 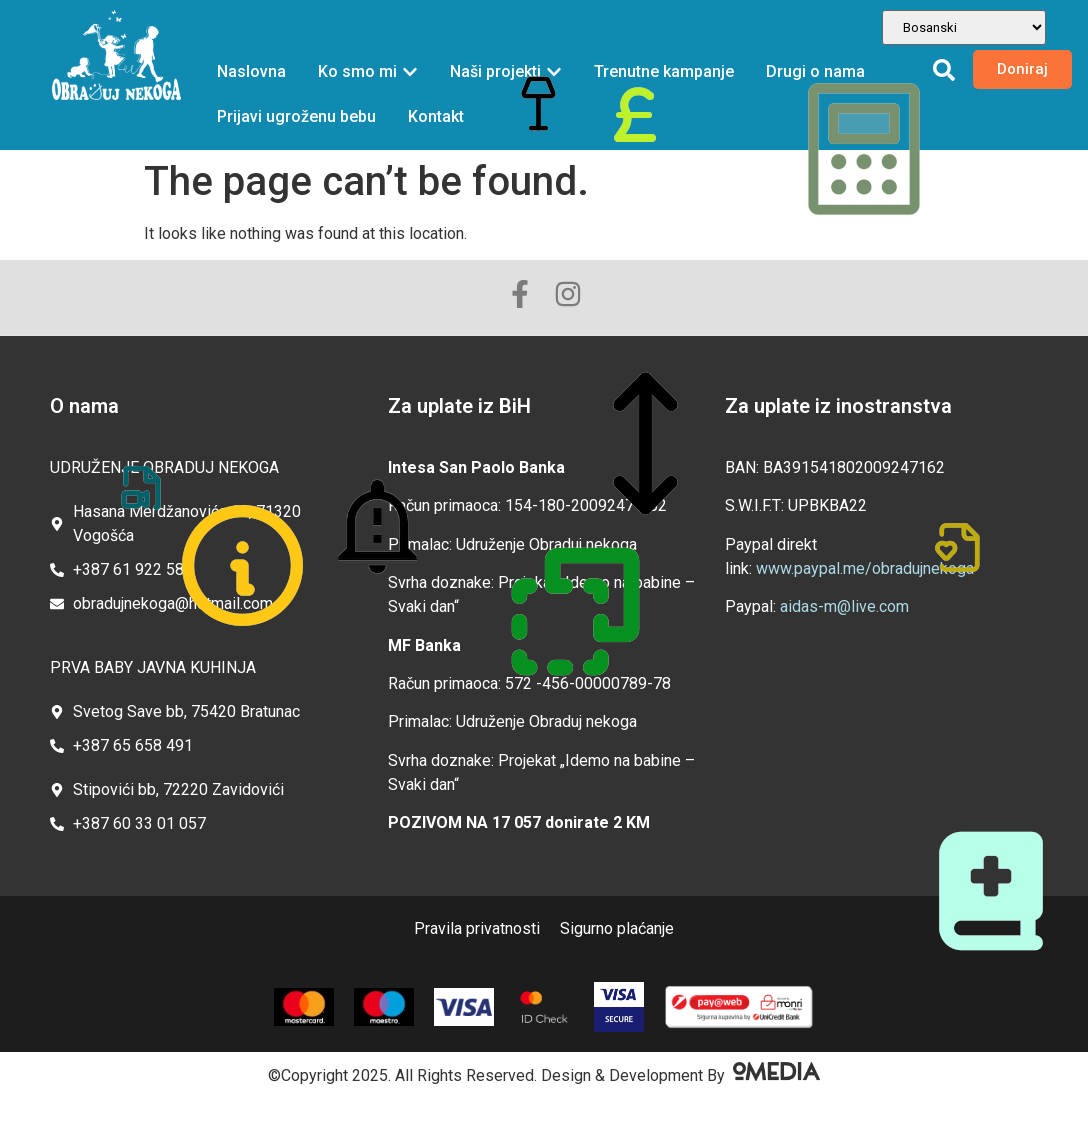 I want to click on view more information or details, so click(x=242, y=565).